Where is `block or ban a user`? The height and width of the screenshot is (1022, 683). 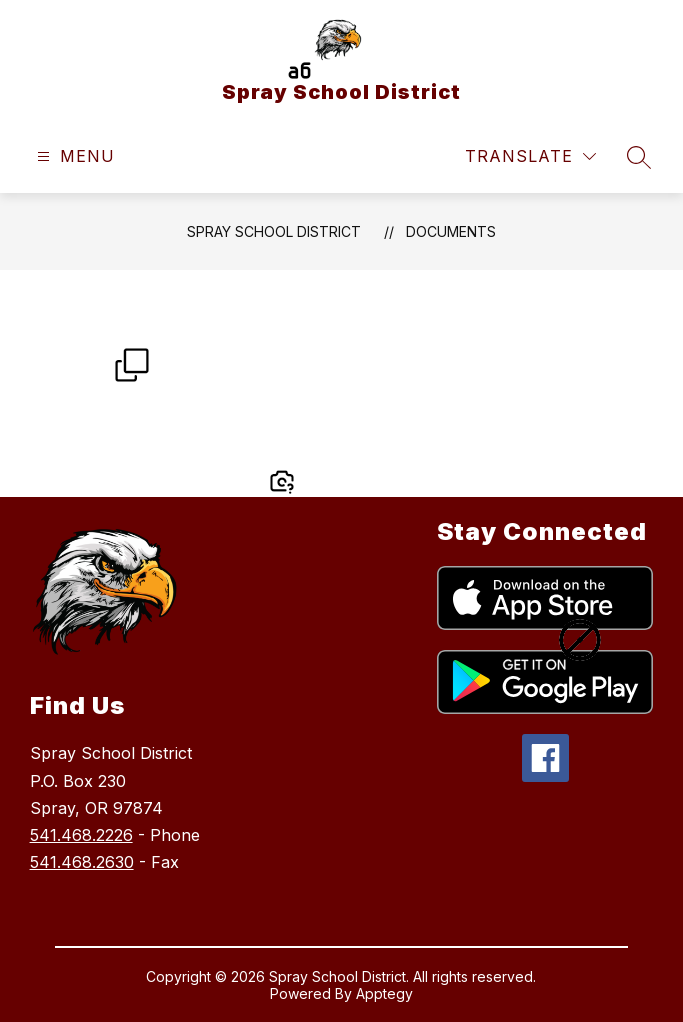
block or ban a user is located at coordinates (580, 640).